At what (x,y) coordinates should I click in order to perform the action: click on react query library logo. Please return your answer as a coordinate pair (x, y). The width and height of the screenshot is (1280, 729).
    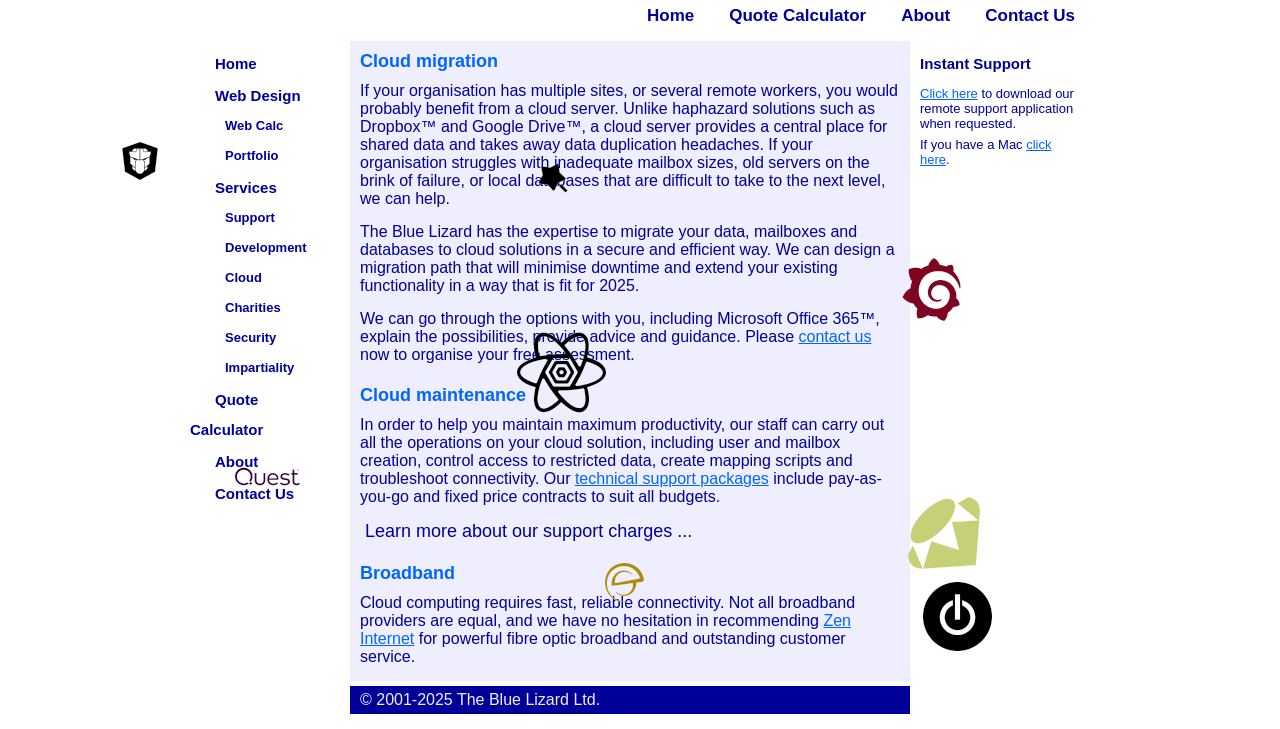
    Looking at the image, I should click on (561, 372).